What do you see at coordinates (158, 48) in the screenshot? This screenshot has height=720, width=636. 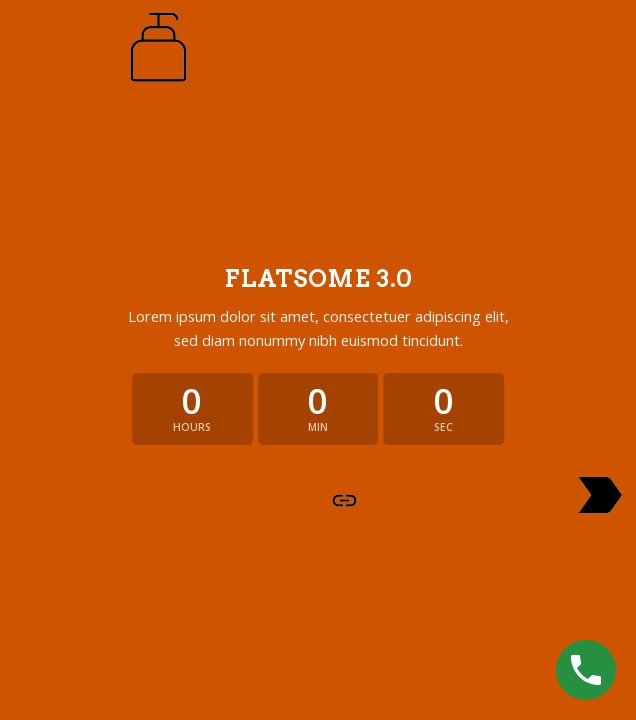 I see `access hand washing or hygiene instructions` at bounding box center [158, 48].